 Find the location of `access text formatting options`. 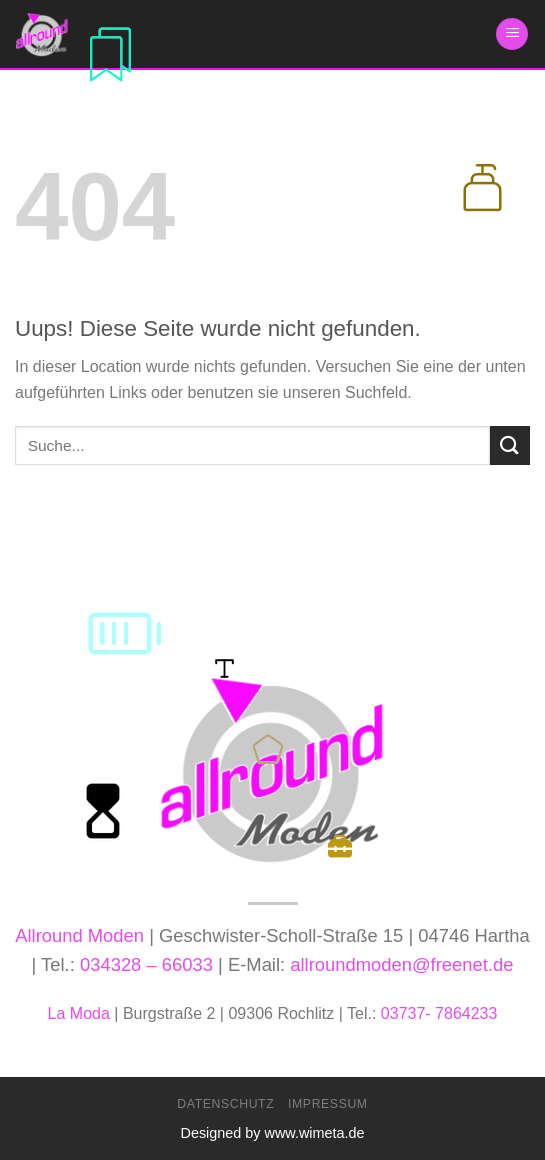

access text formatting options is located at coordinates (224, 668).